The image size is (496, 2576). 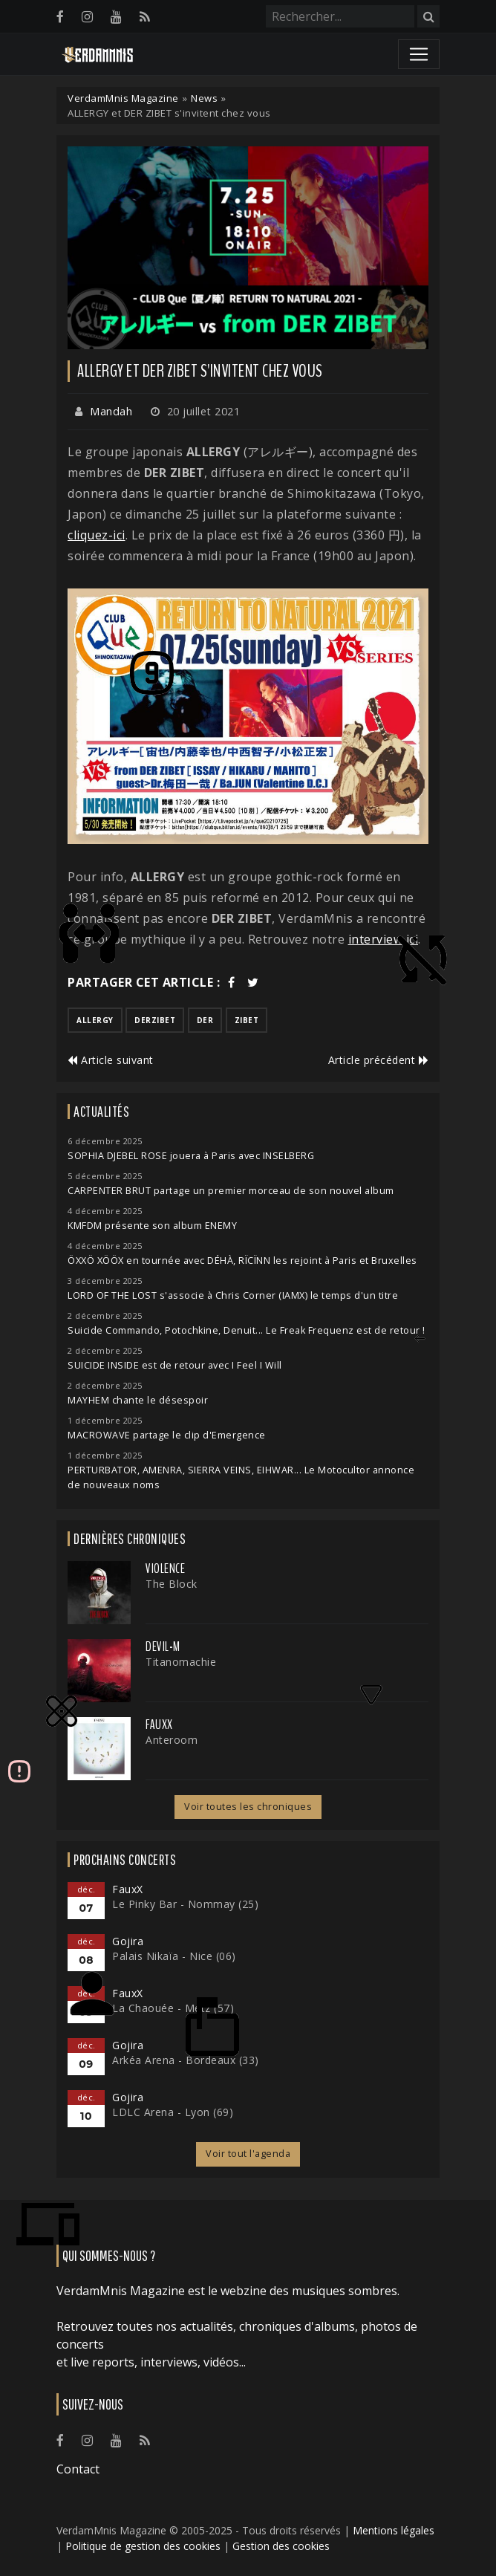 What do you see at coordinates (48, 2224) in the screenshot?
I see `view connected devices` at bounding box center [48, 2224].